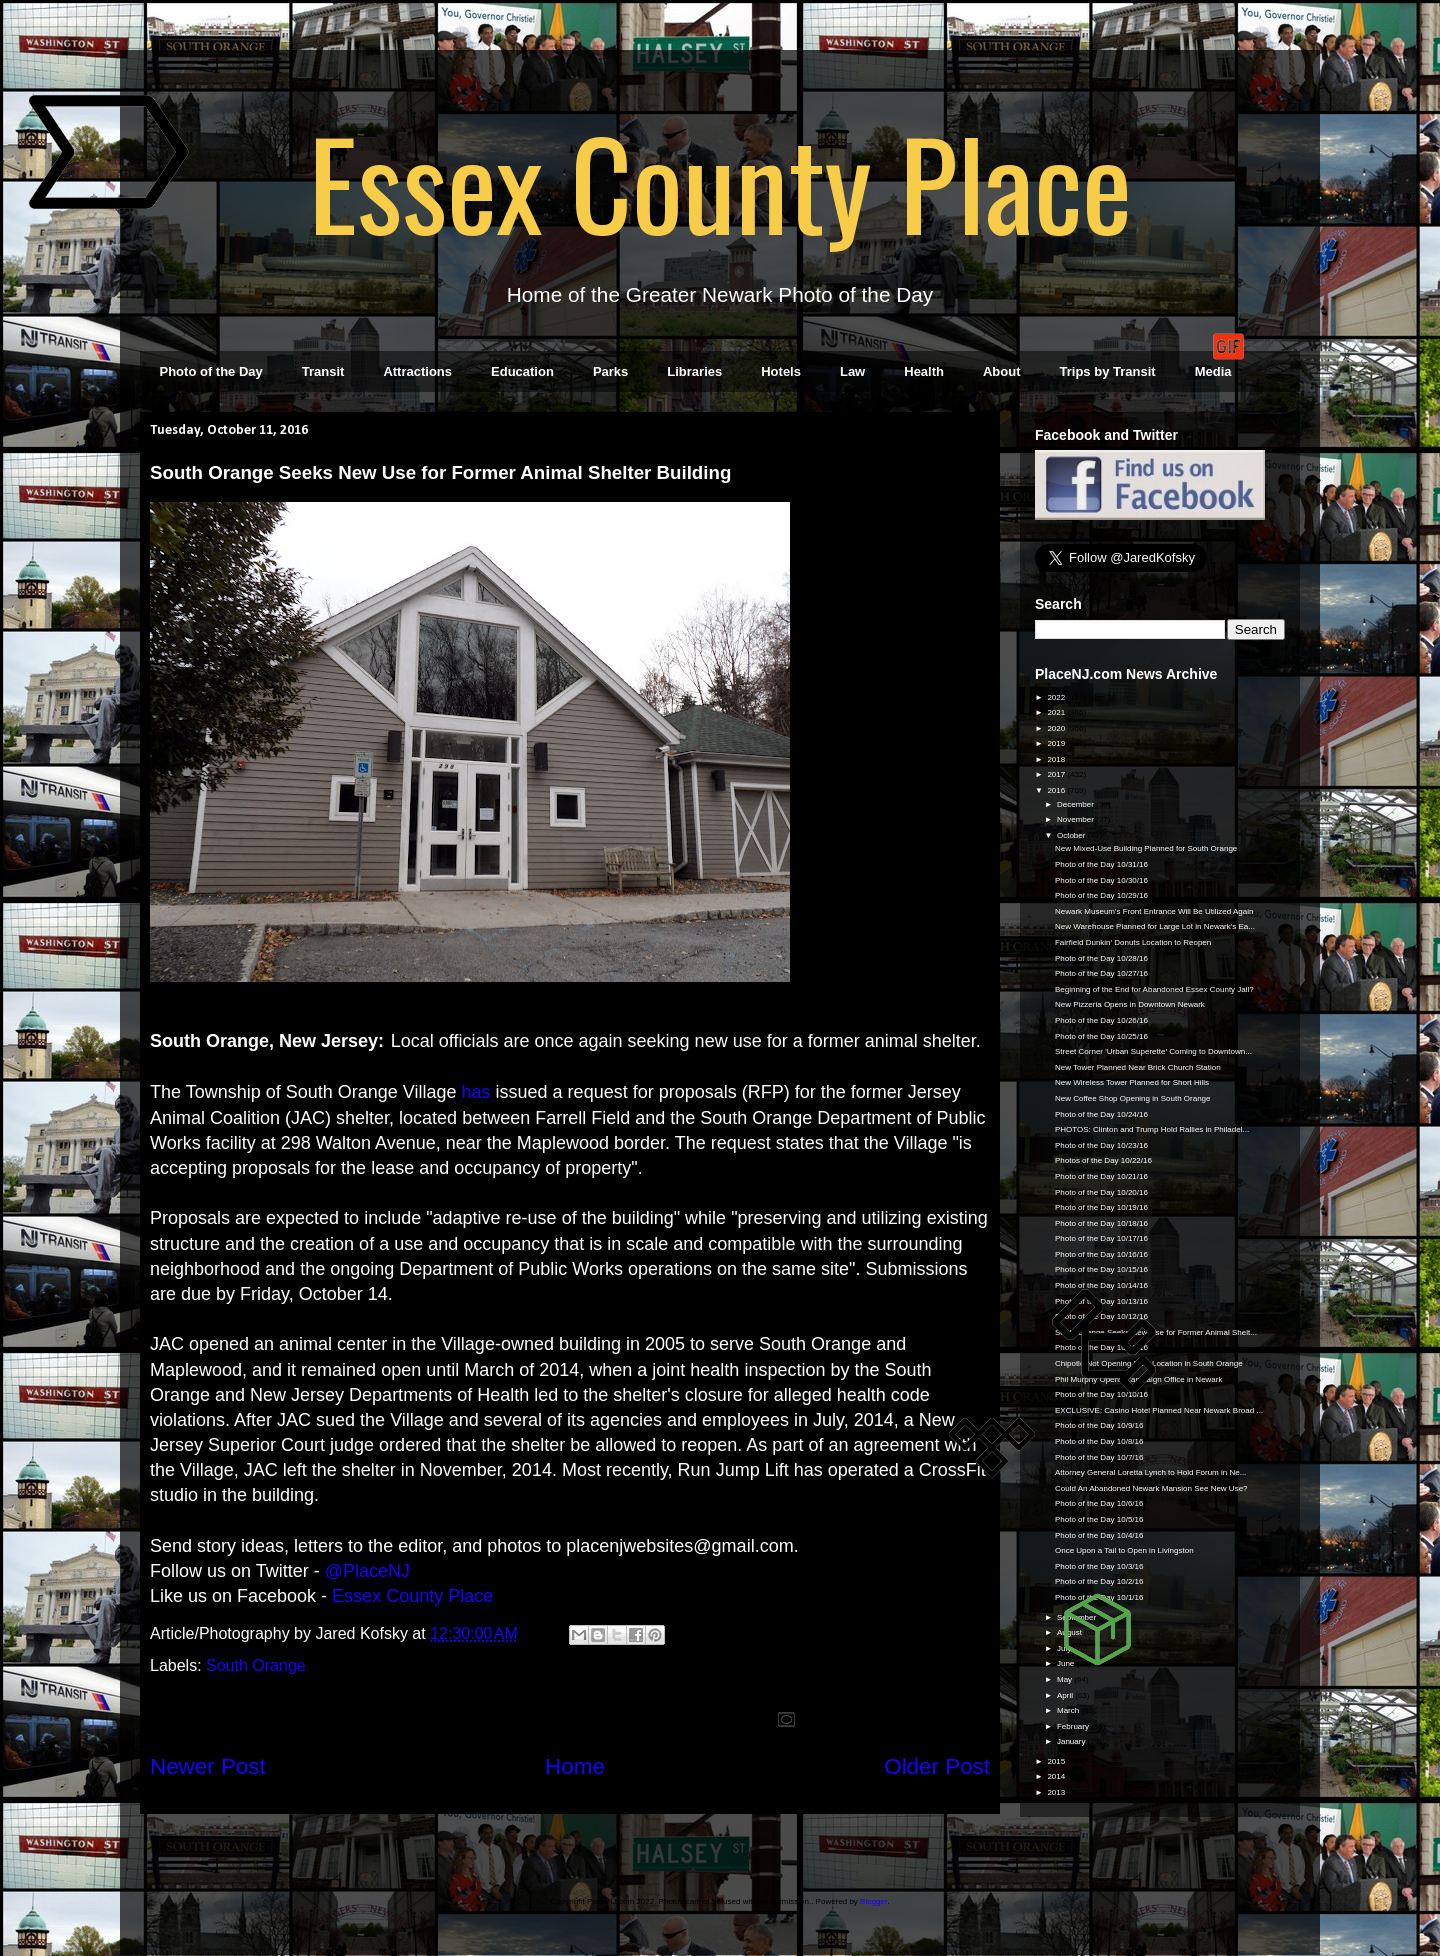  I want to click on view order shipment details, so click(1097, 1629).